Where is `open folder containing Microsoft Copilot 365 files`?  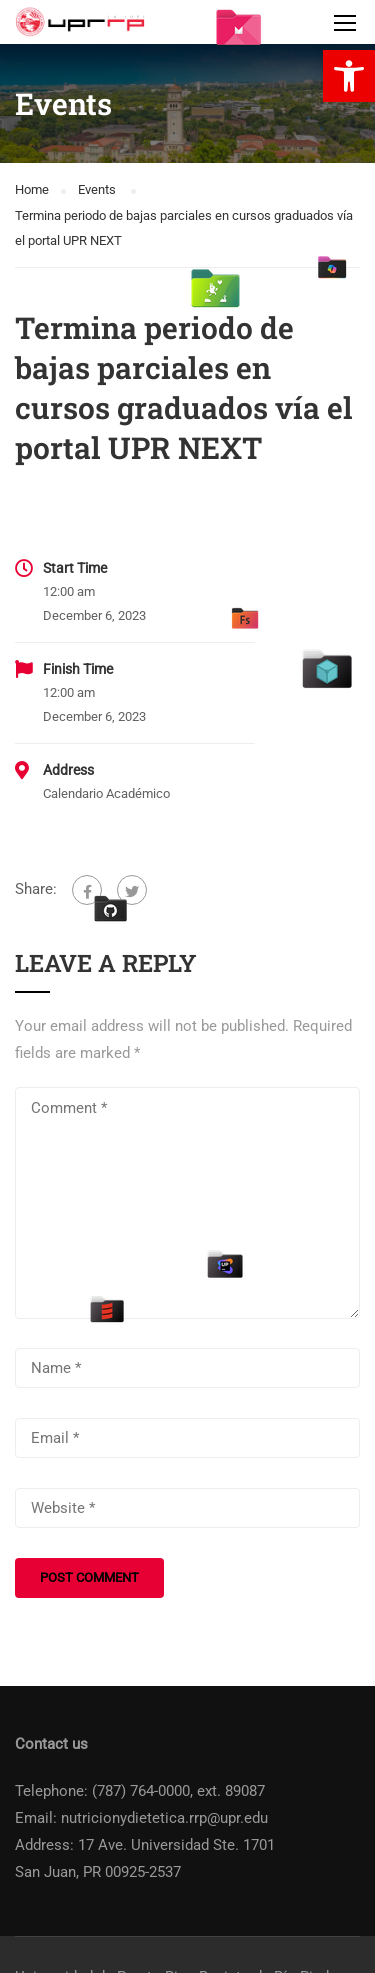
open folder containing Microsoft Copilot 365 files is located at coordinates (332, 268).